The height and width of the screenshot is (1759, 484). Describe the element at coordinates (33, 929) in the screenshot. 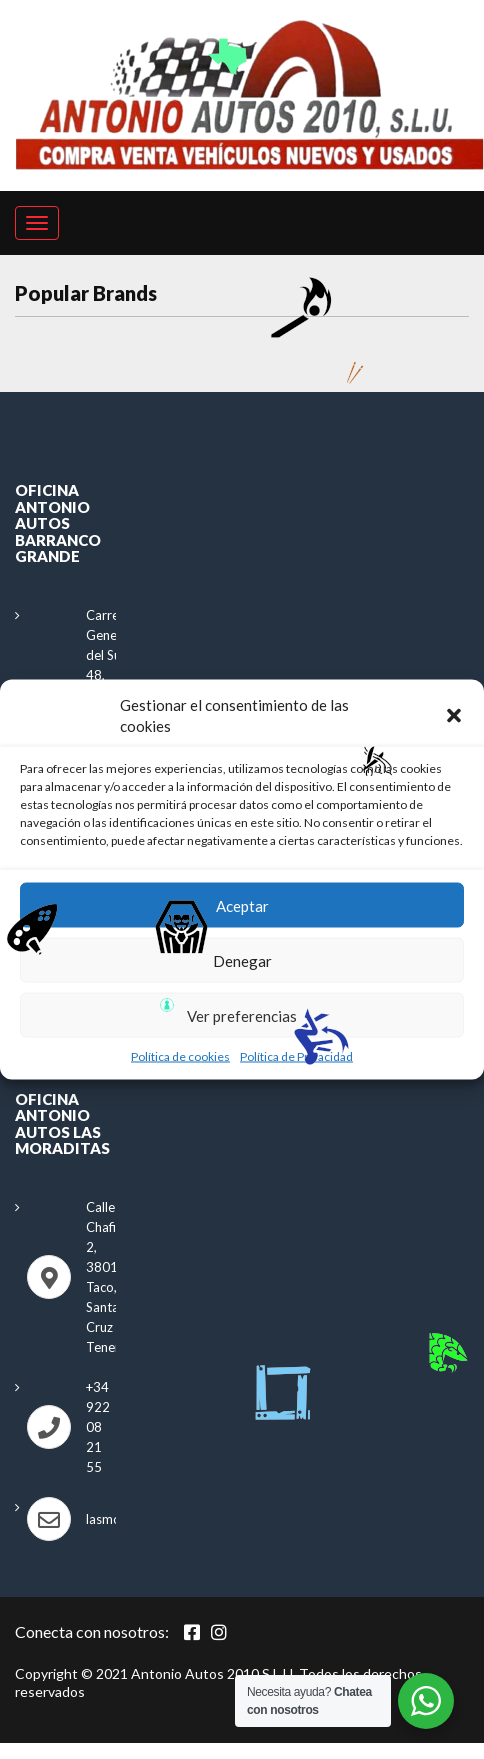

I see `access music or instrument features` at that location.